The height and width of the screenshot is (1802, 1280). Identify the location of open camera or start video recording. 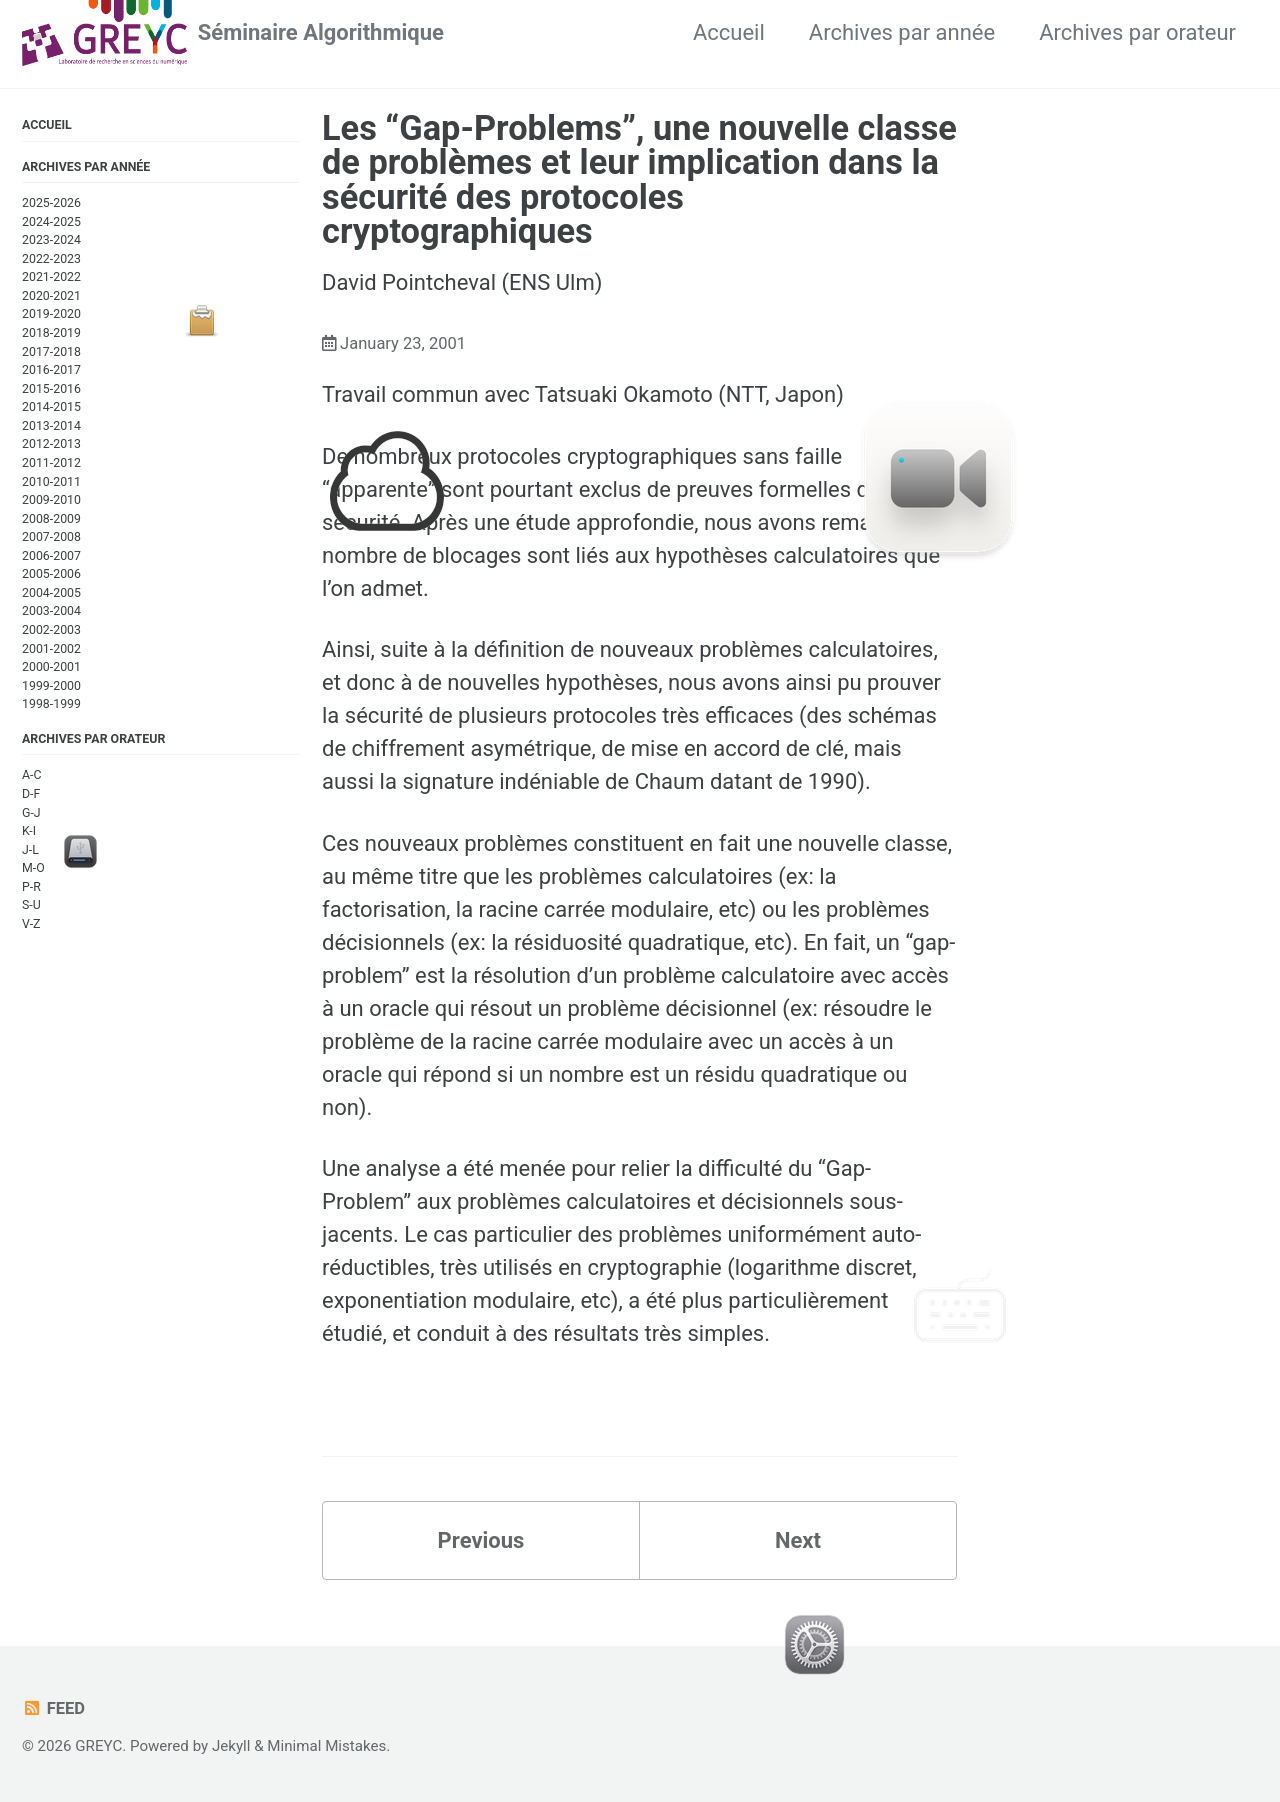
(938, 478).